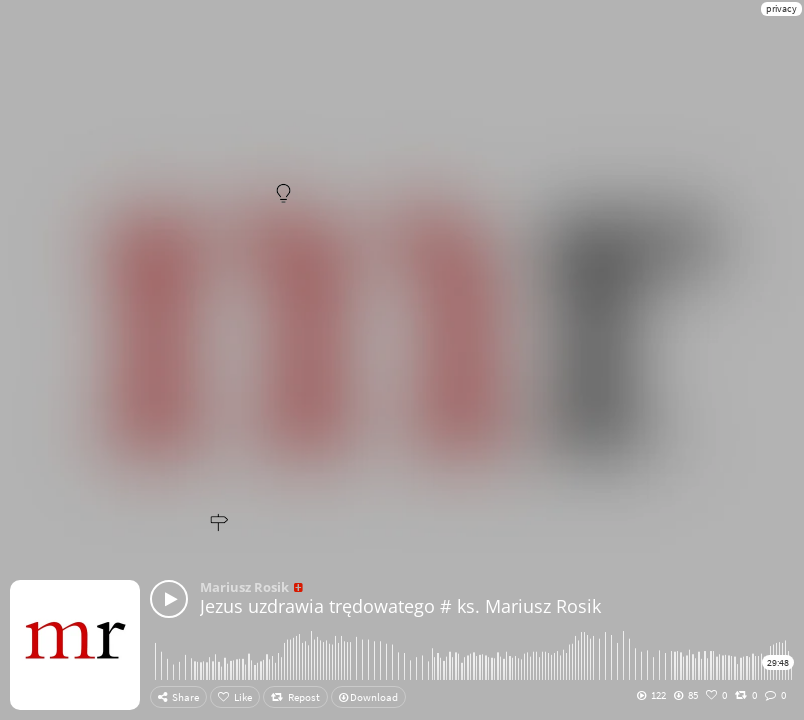  Describe the element at coordinates (283, 193) in the screenshot. I see `view tips or suggestions` at that location.